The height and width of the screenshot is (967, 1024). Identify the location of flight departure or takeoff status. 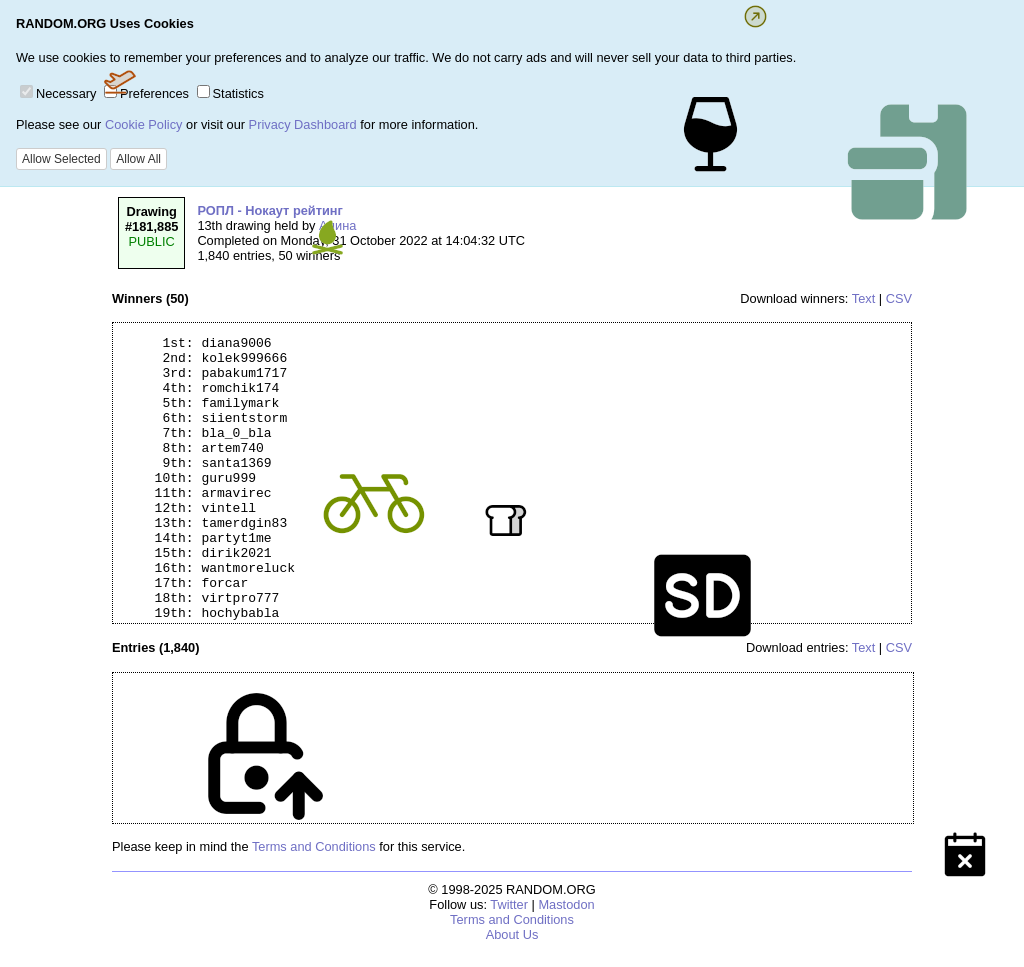
(120, 81).